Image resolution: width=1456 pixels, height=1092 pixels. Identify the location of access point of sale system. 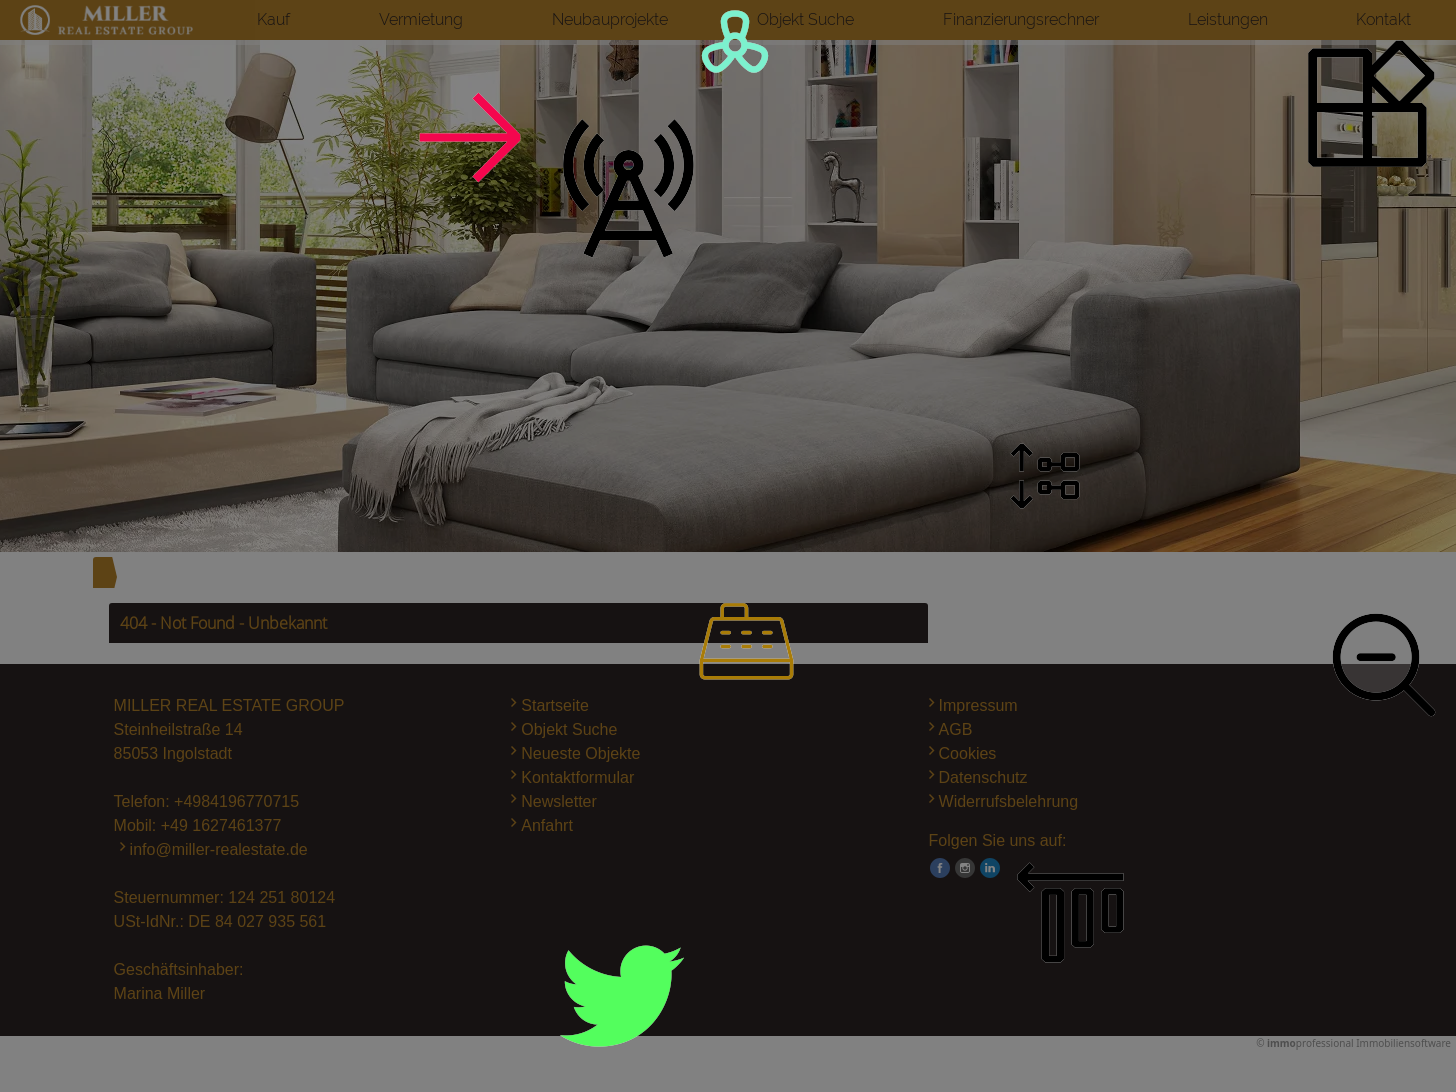
(746, 646).